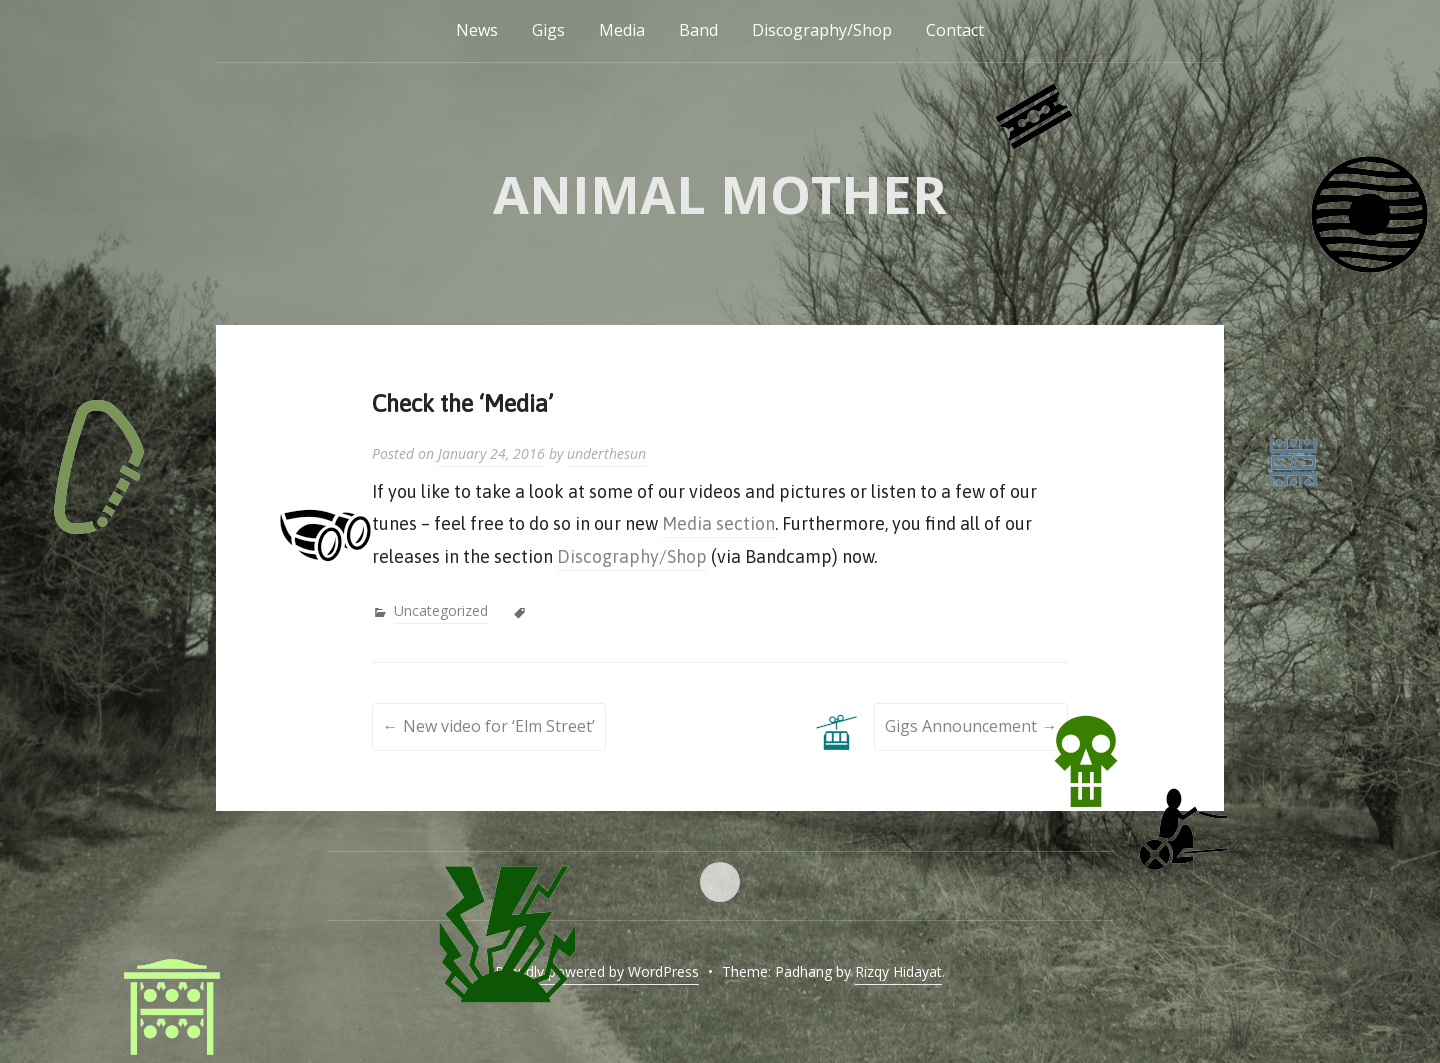 The width and height of the screenshot is (1440, 1063). What do you see at coordinates (325, 535) in the screenshot?
I see `select steampunk goggles accessory for your avatar` at bounding box center [325, 535].